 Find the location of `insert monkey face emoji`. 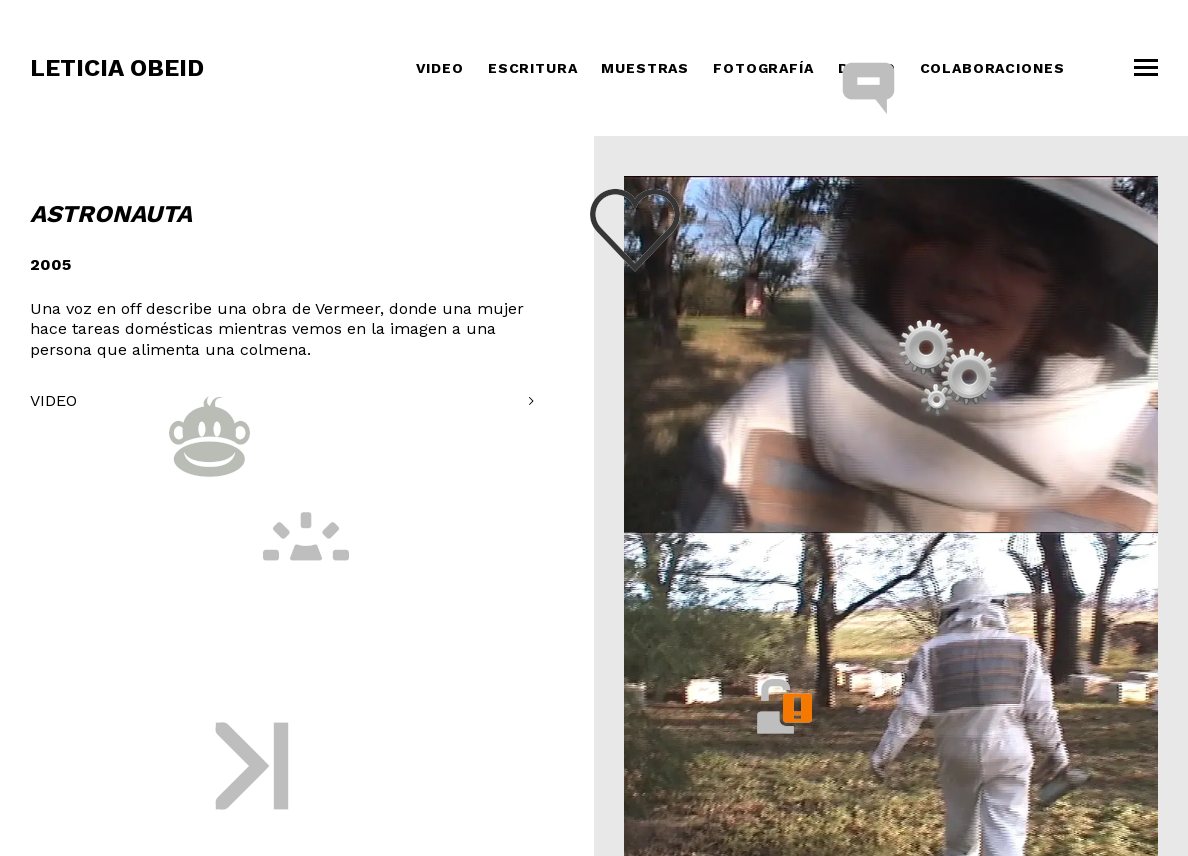

insert monkey face emoji is located at coordinates (209, 436).